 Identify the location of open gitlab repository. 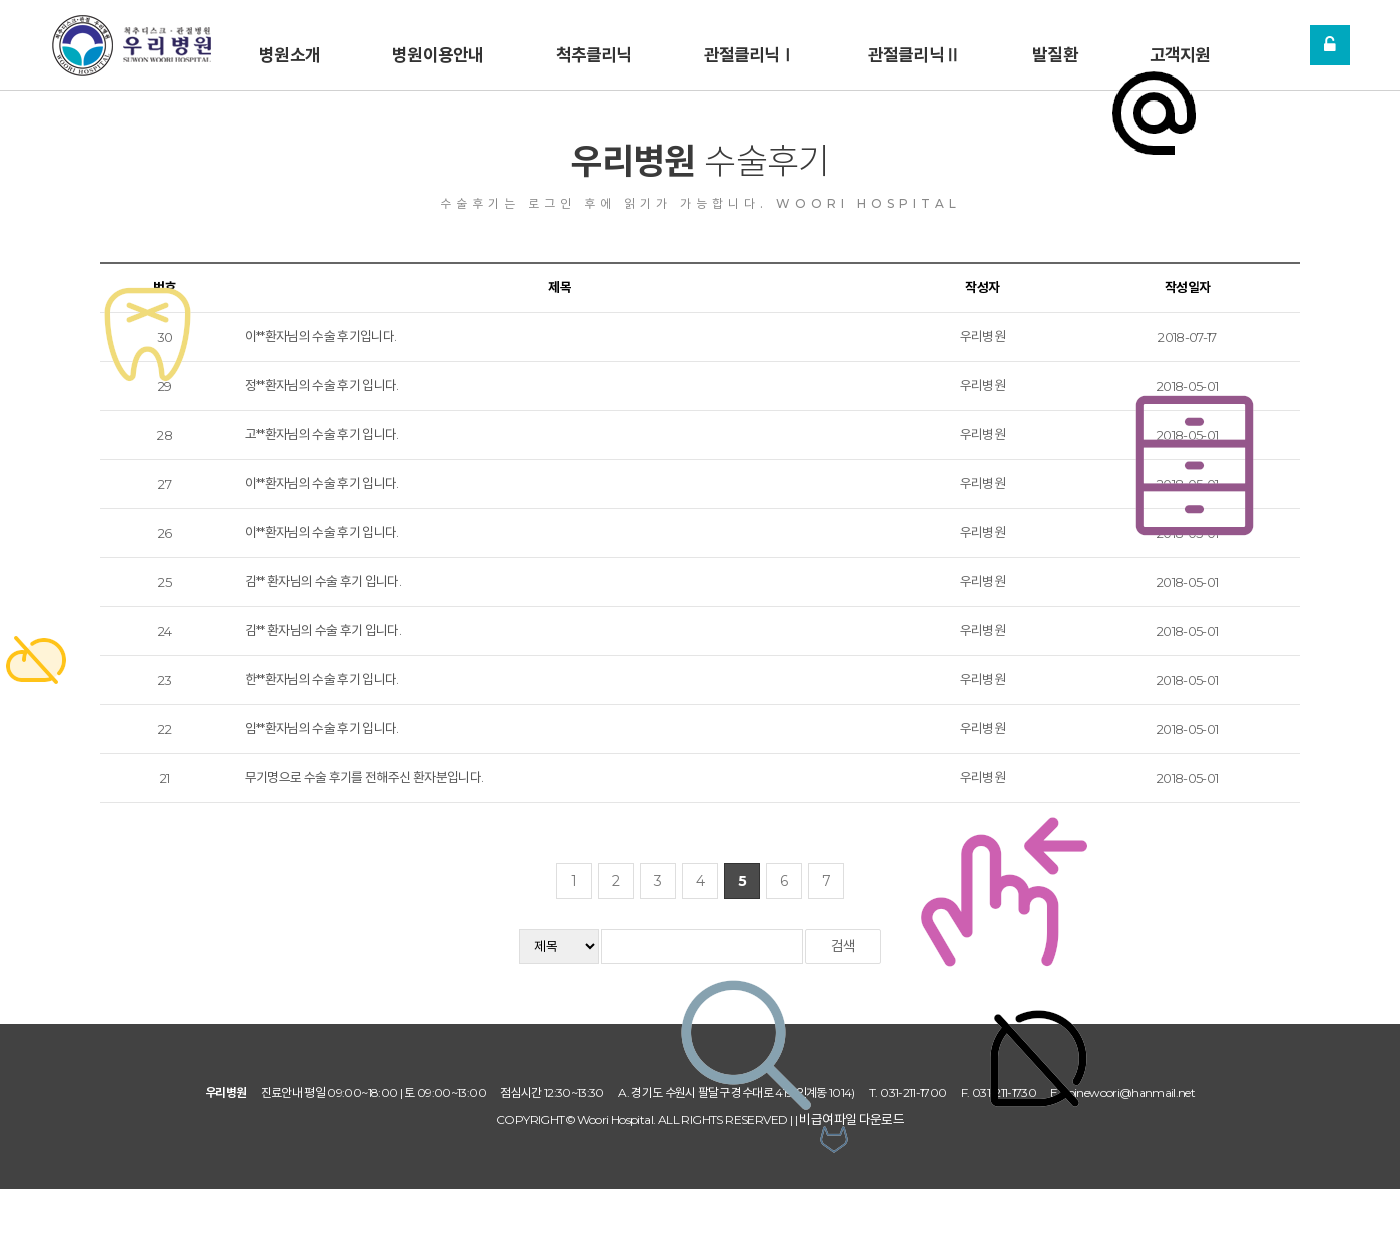
(834, 1139).